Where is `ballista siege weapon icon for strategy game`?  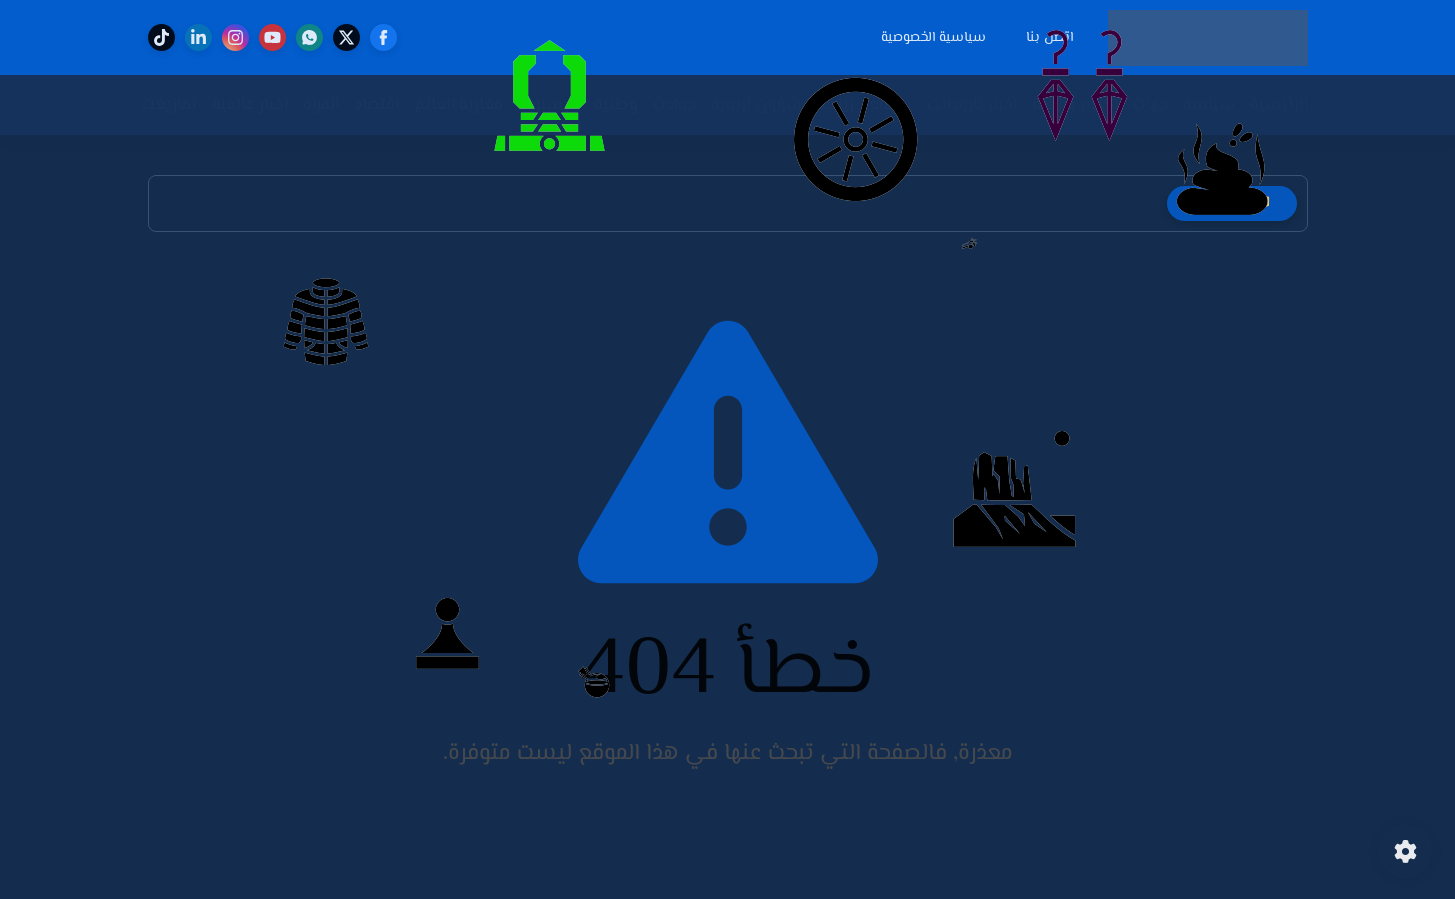 ballista siege weapon icon for strategy game is located at coordinates (969, 243).